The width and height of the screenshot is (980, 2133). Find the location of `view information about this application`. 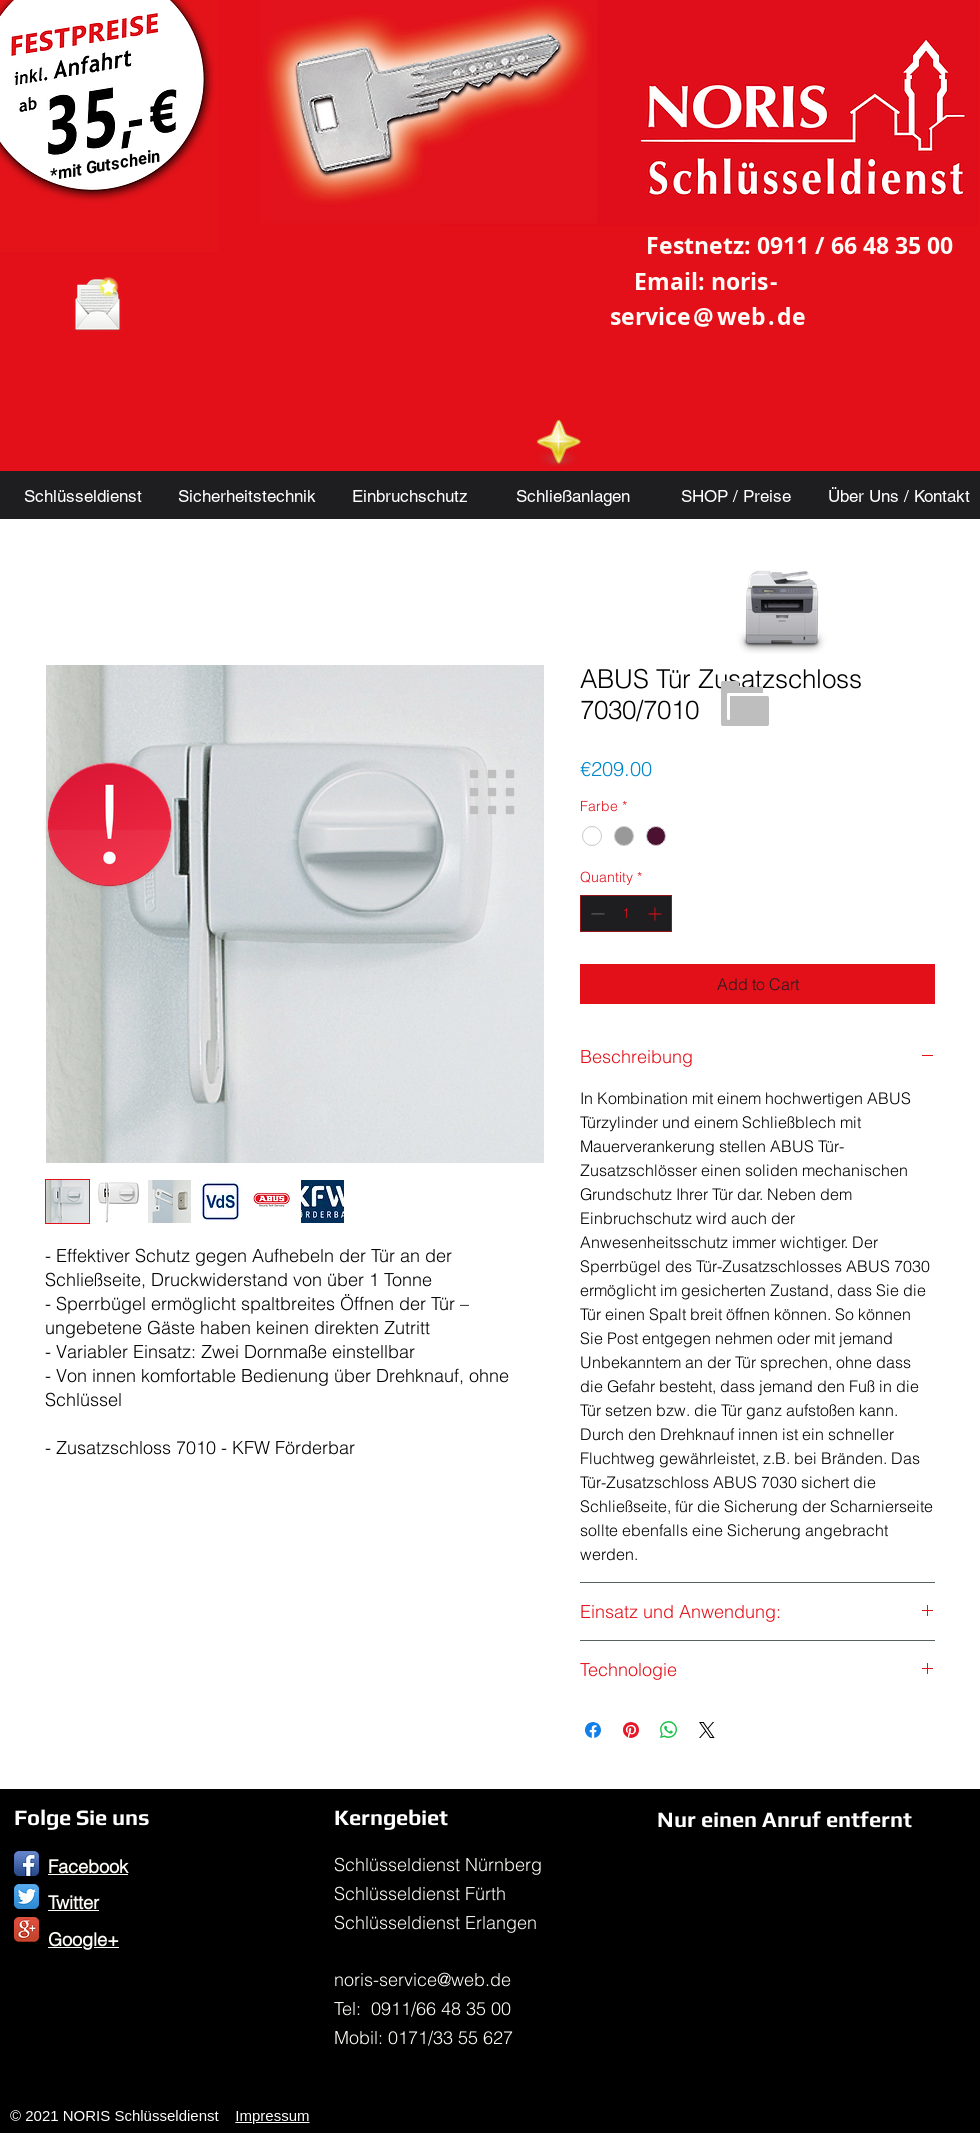

view information about this application is located at coordinates (558, 442).